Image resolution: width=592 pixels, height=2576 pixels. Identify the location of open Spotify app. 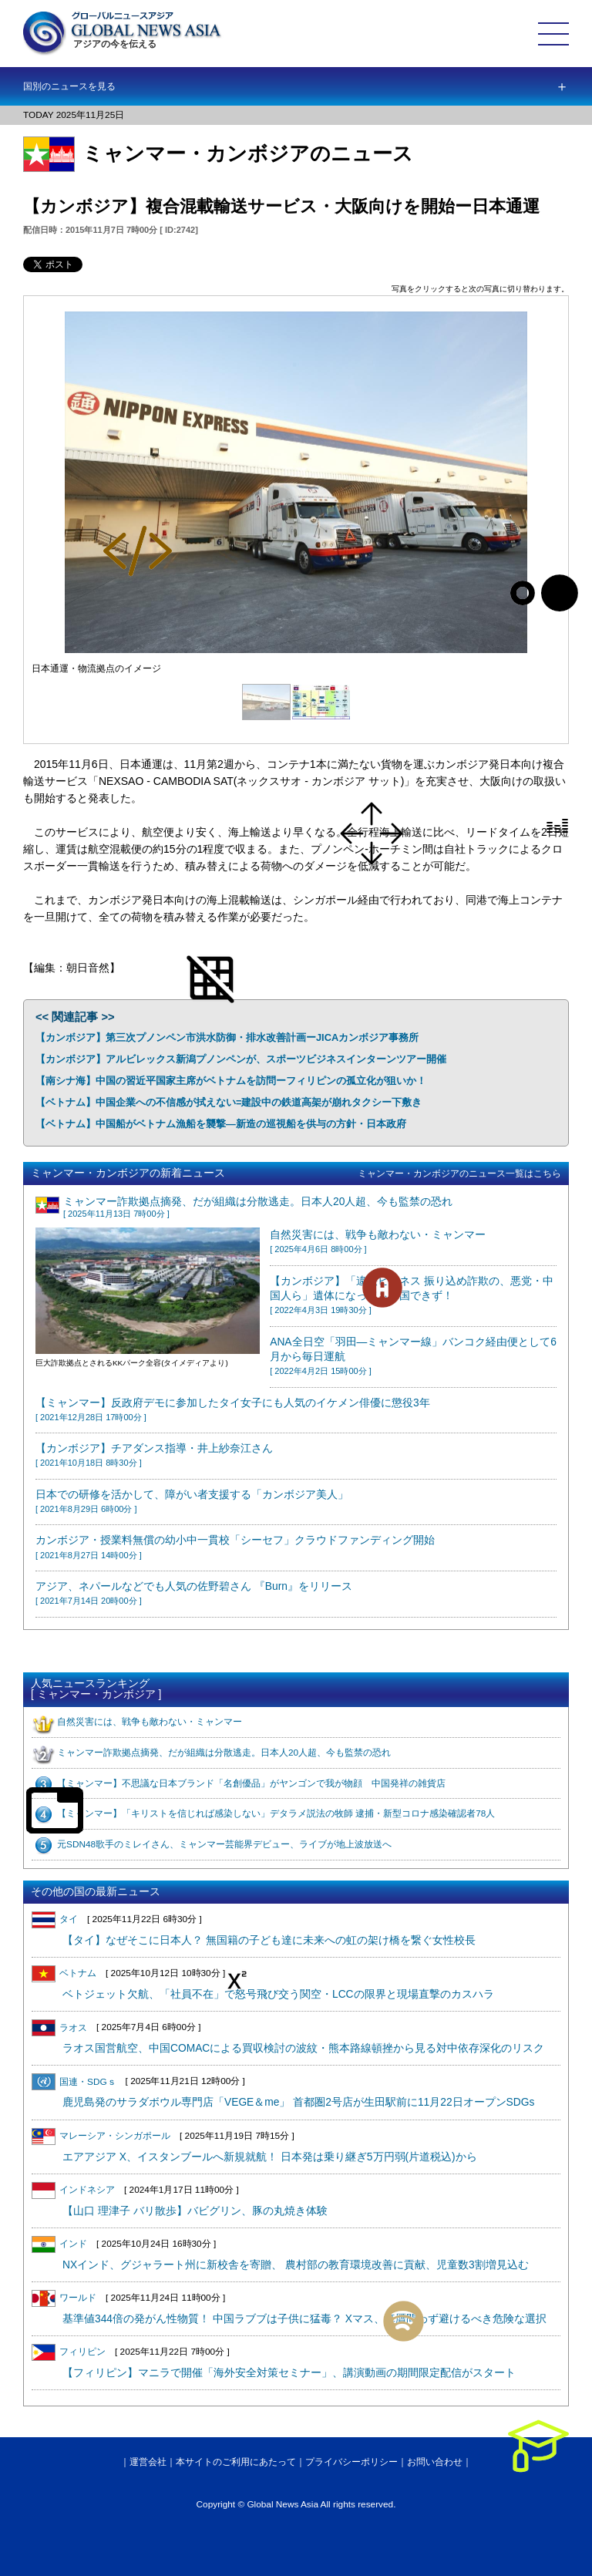
(403, 2321).